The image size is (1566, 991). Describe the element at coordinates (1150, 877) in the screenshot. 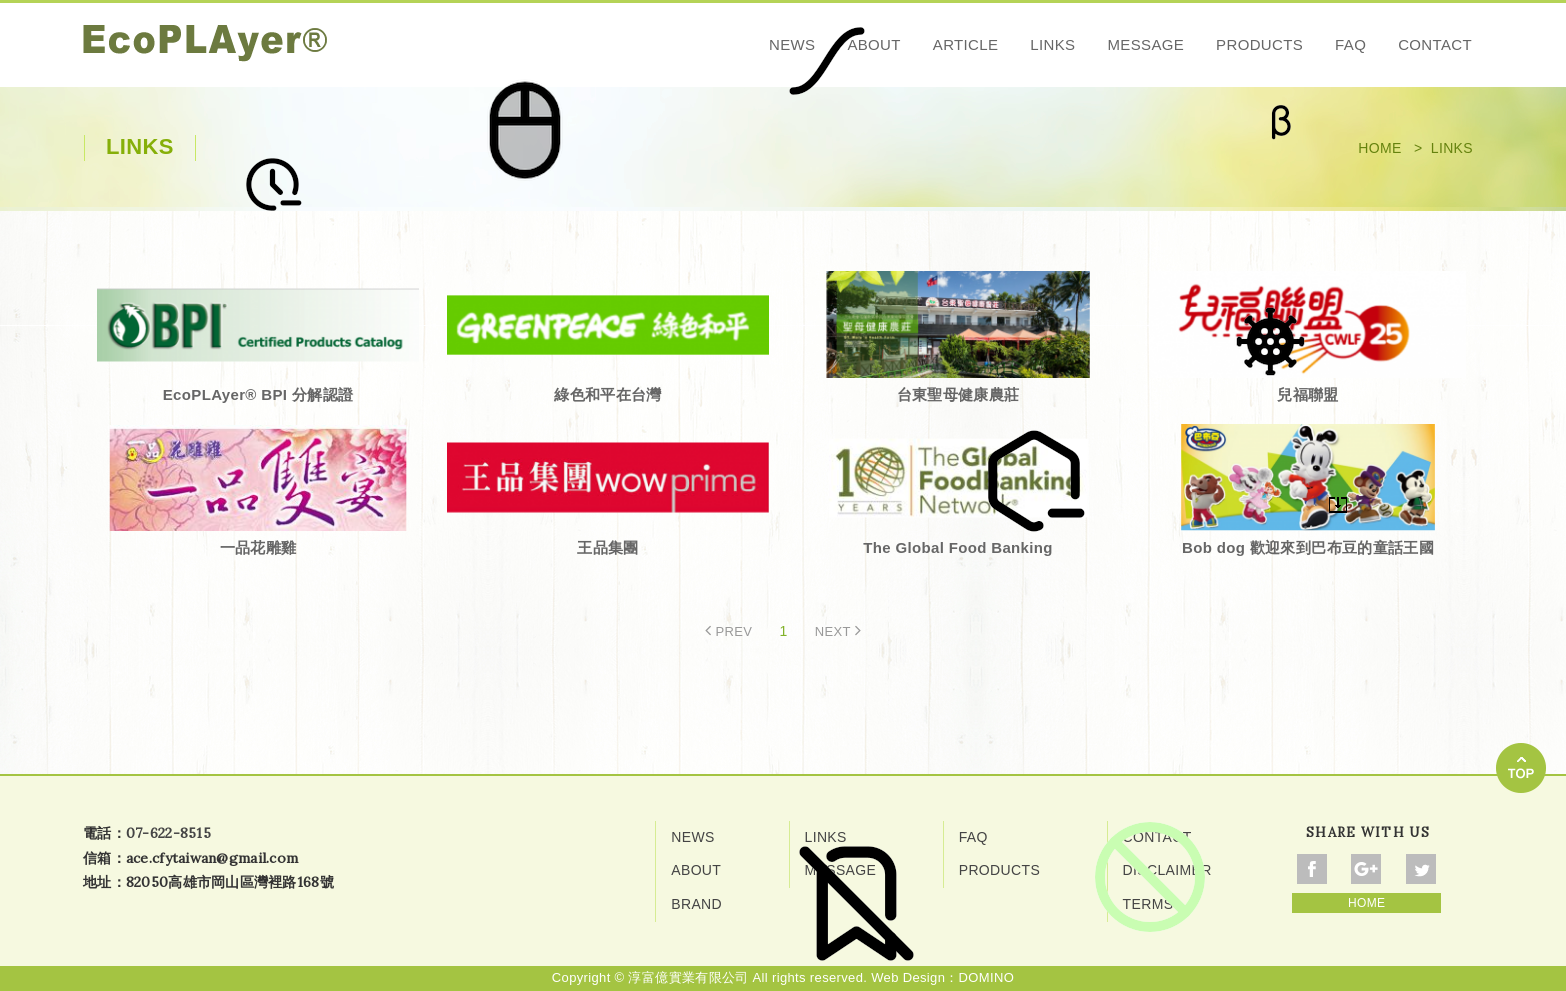

I see `indicates a blocked or prohibited action` at that location.